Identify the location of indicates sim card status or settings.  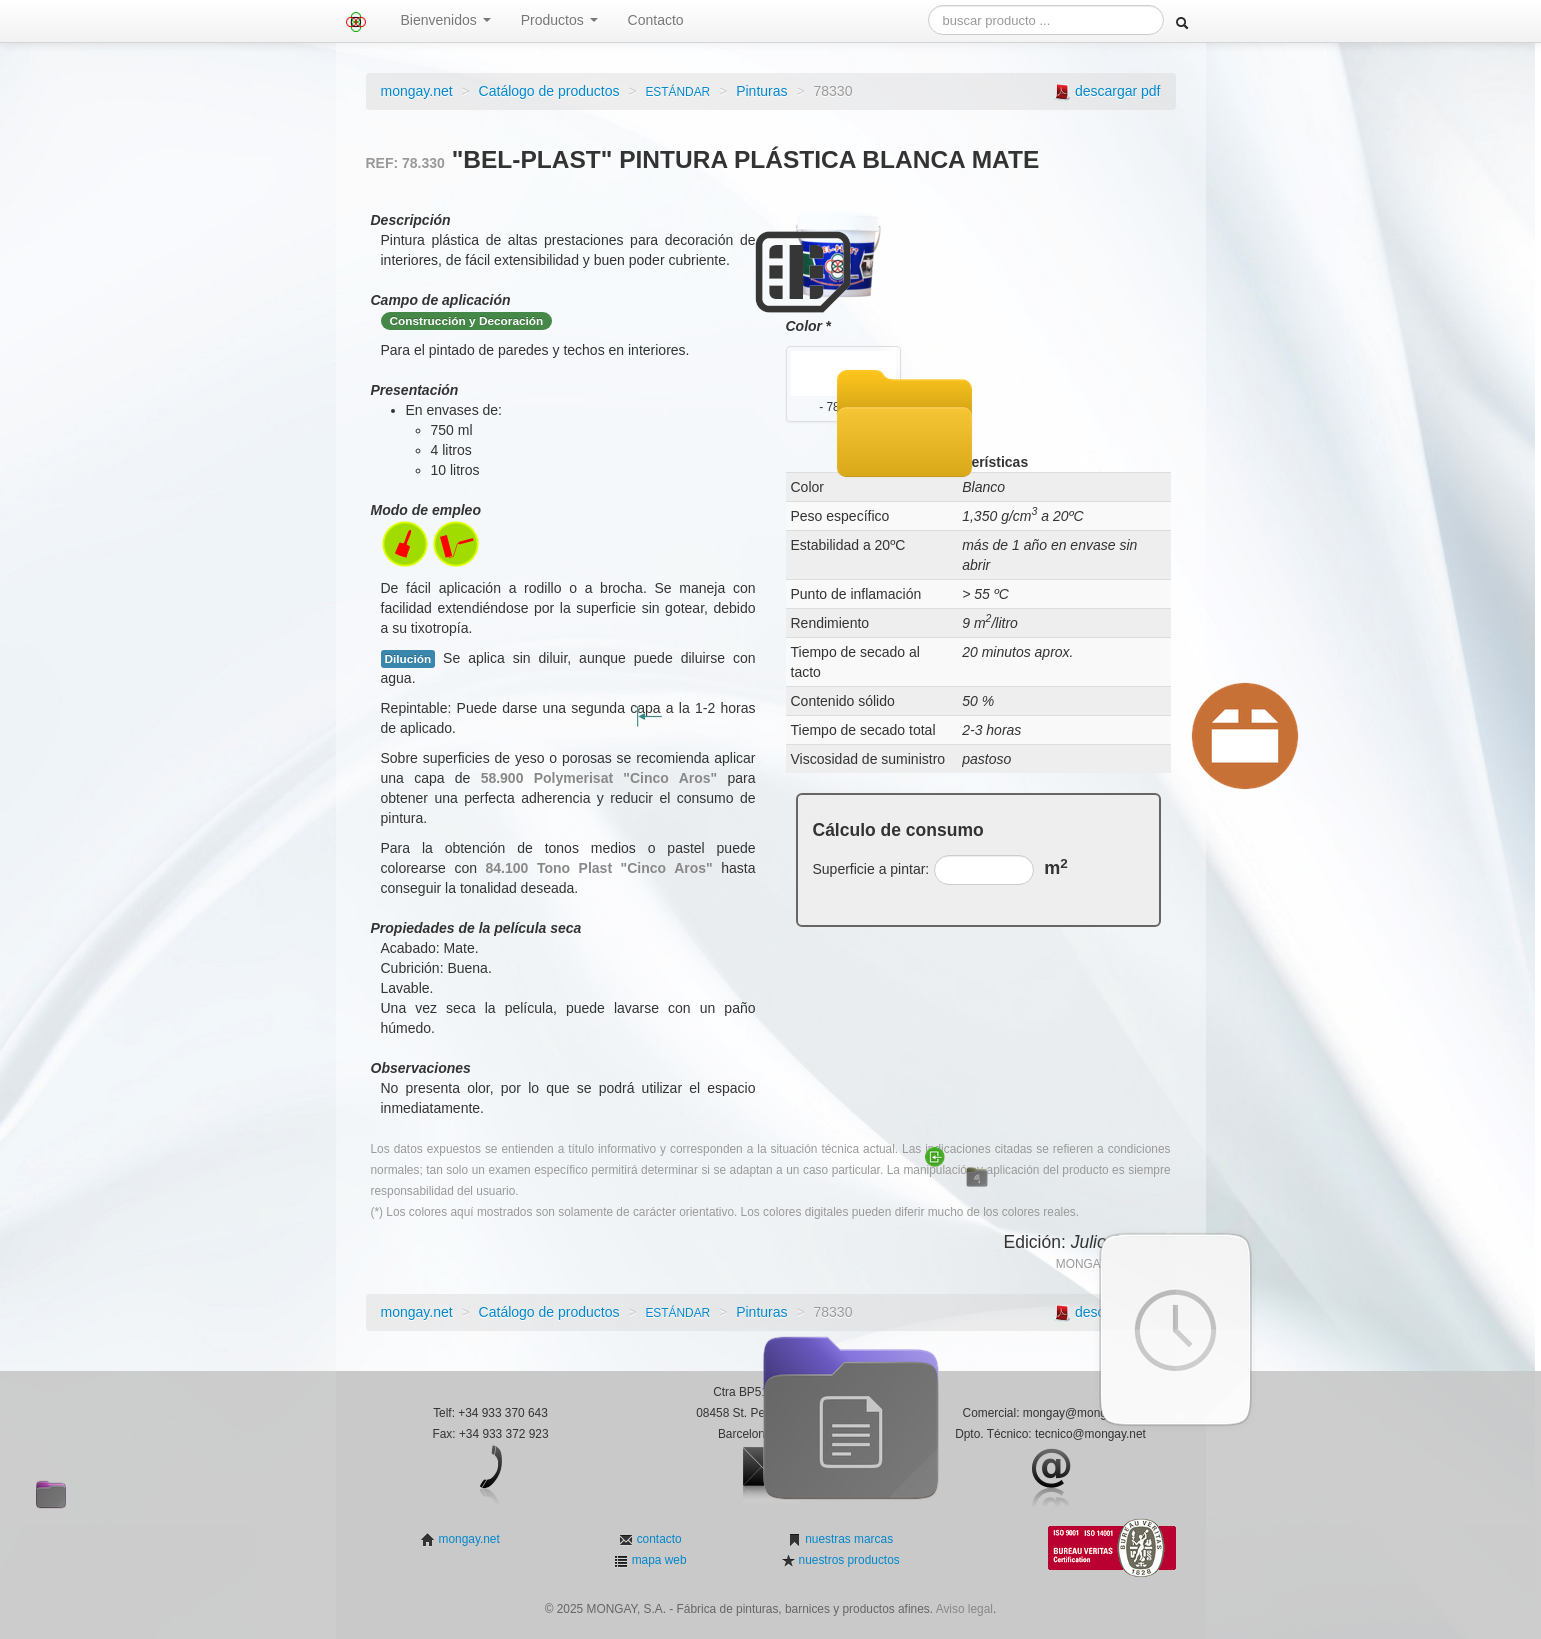
(803, 272).